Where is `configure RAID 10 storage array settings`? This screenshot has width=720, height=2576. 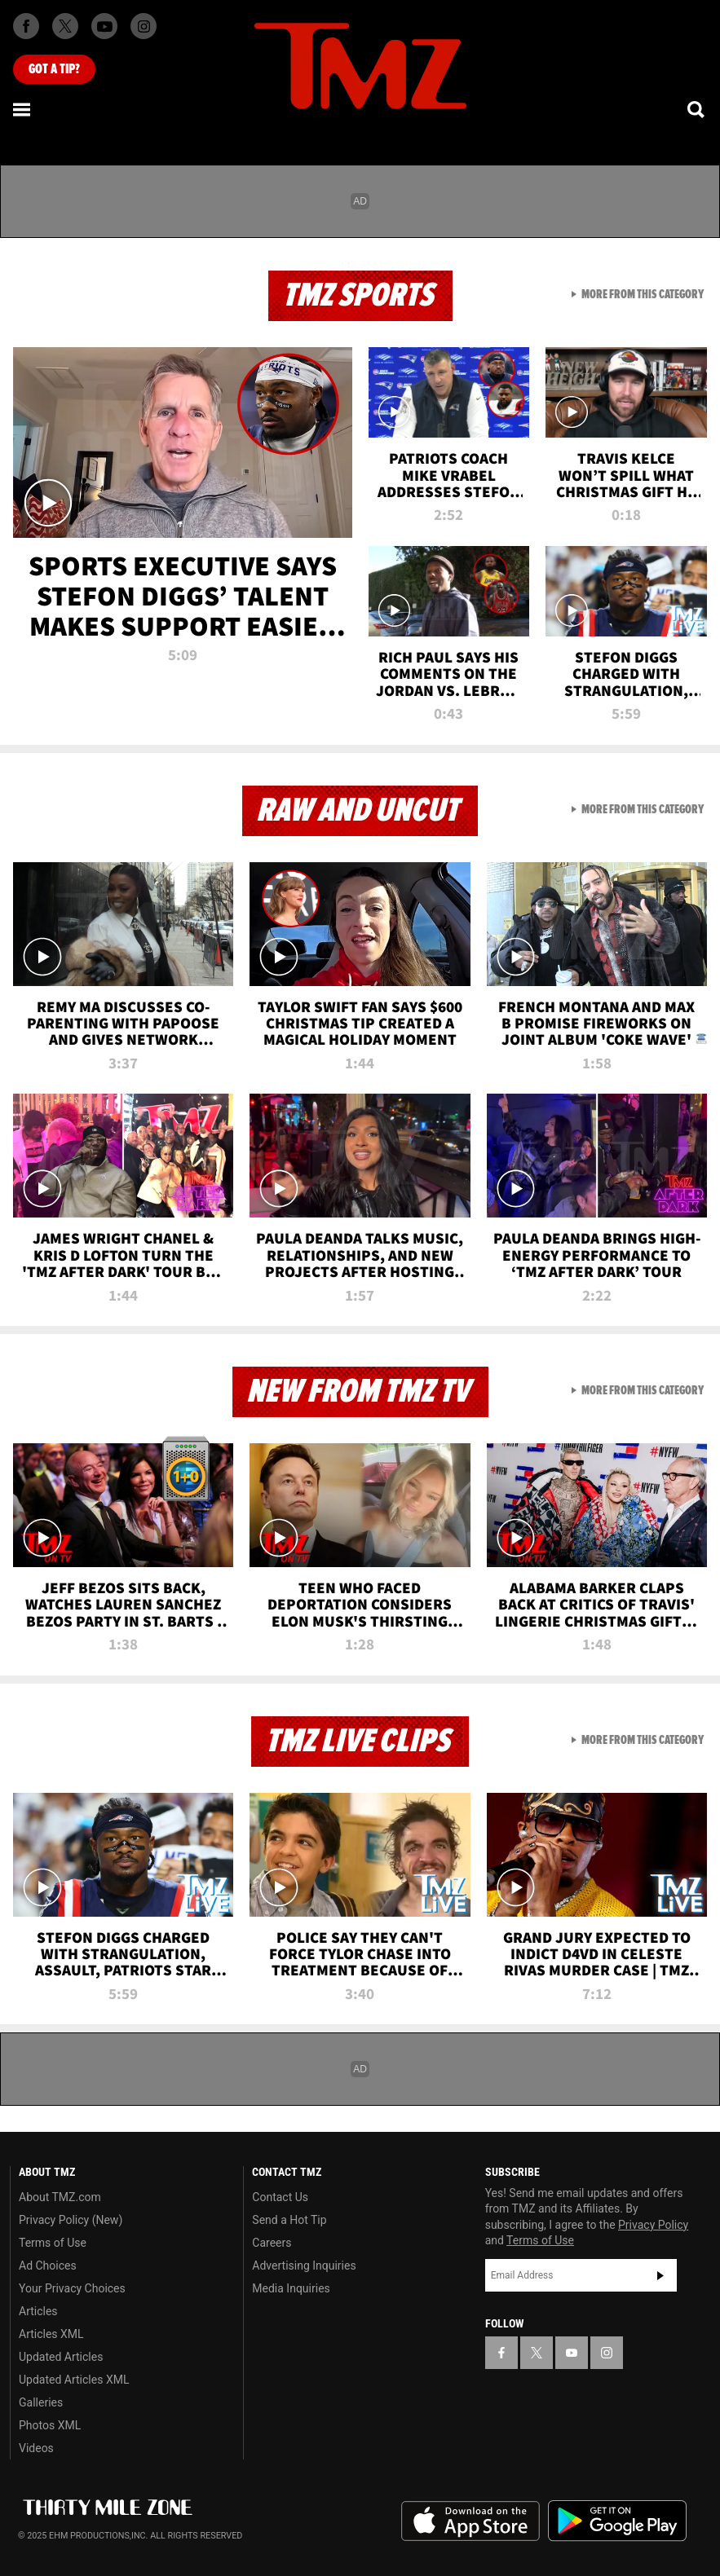 configure RAID 10 storage array settings is located at coordinates (186, 1469).